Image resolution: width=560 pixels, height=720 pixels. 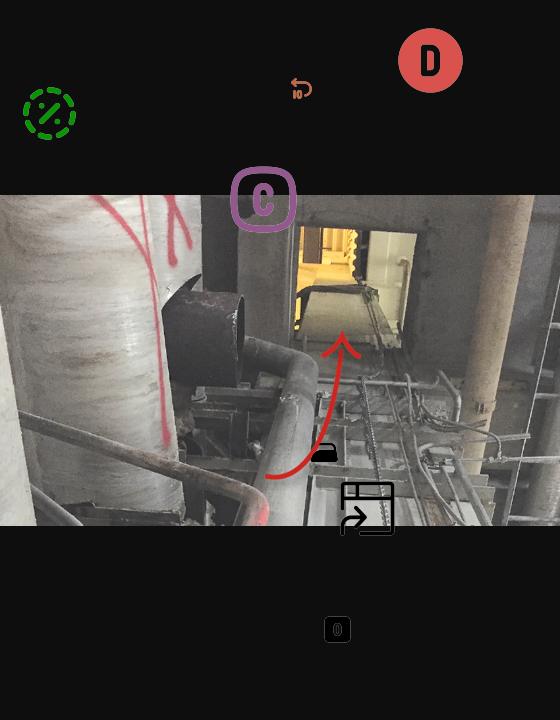 What do you see at coordinates (324, 452) in the screenshot?
I see `ironing or garment care instructions` at bounding box center [324, 452].